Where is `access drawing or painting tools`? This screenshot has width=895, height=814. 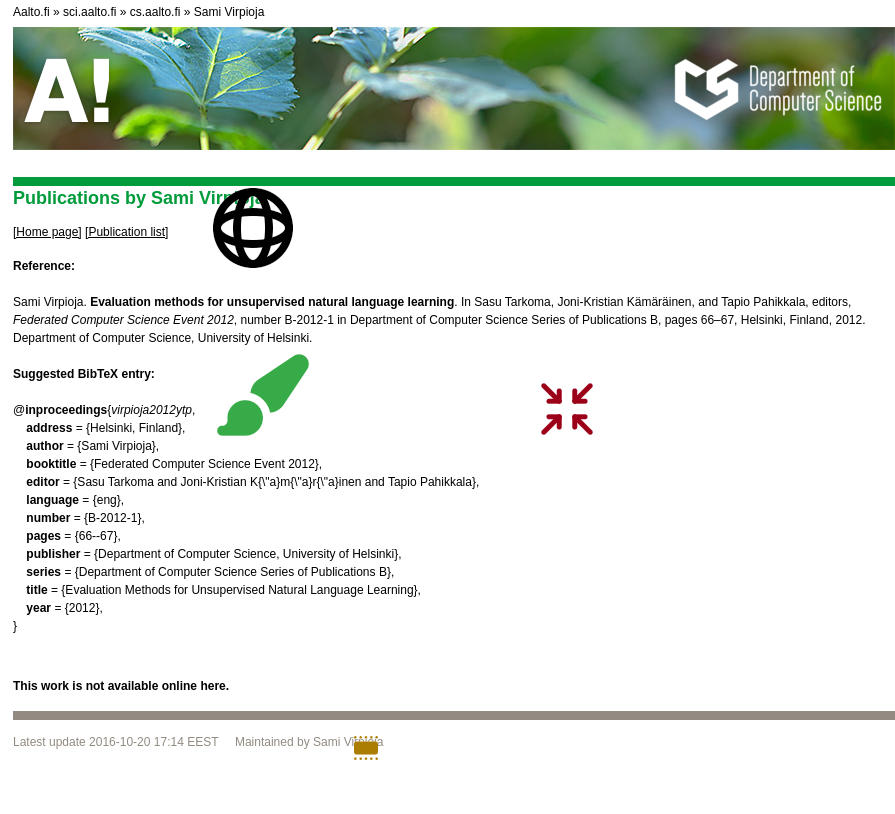
access drawing or painting tools is located at coordinates (263, 395).